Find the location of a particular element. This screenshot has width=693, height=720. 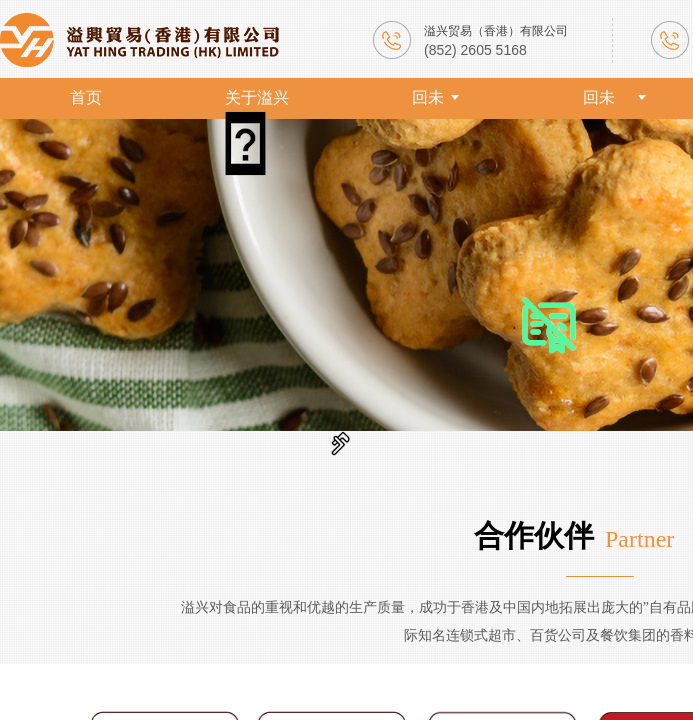

access plumbing or maintenance tools is located at coordinates (339, 443).